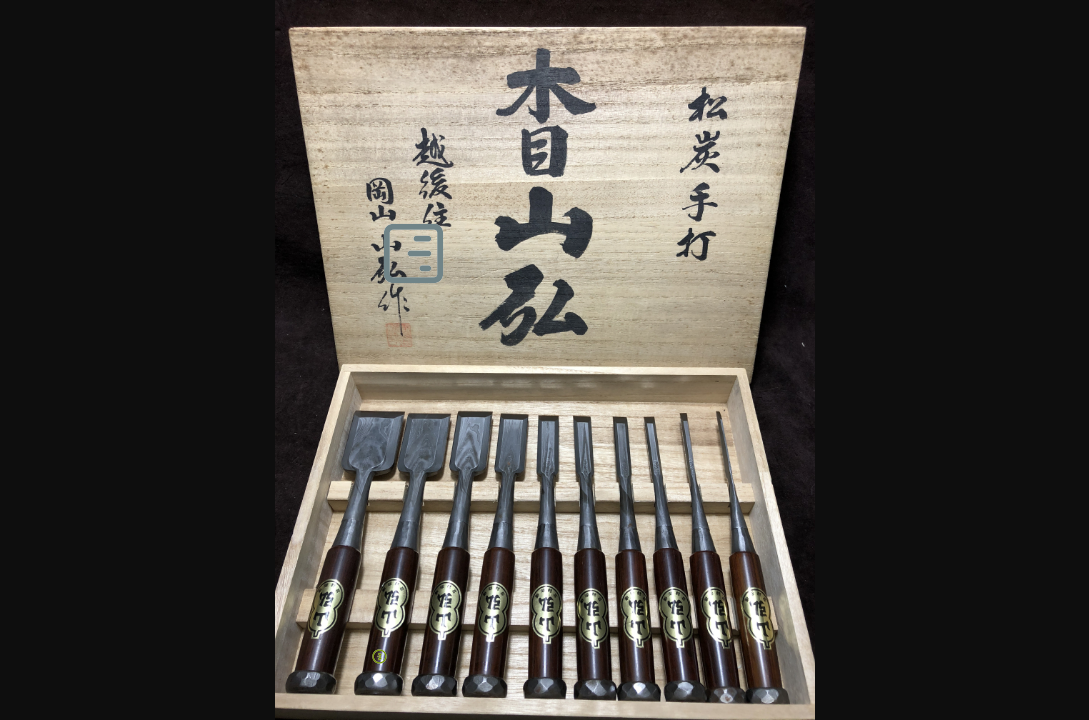  I want to click on align content to the right with full height stretch, so click(413, 253).